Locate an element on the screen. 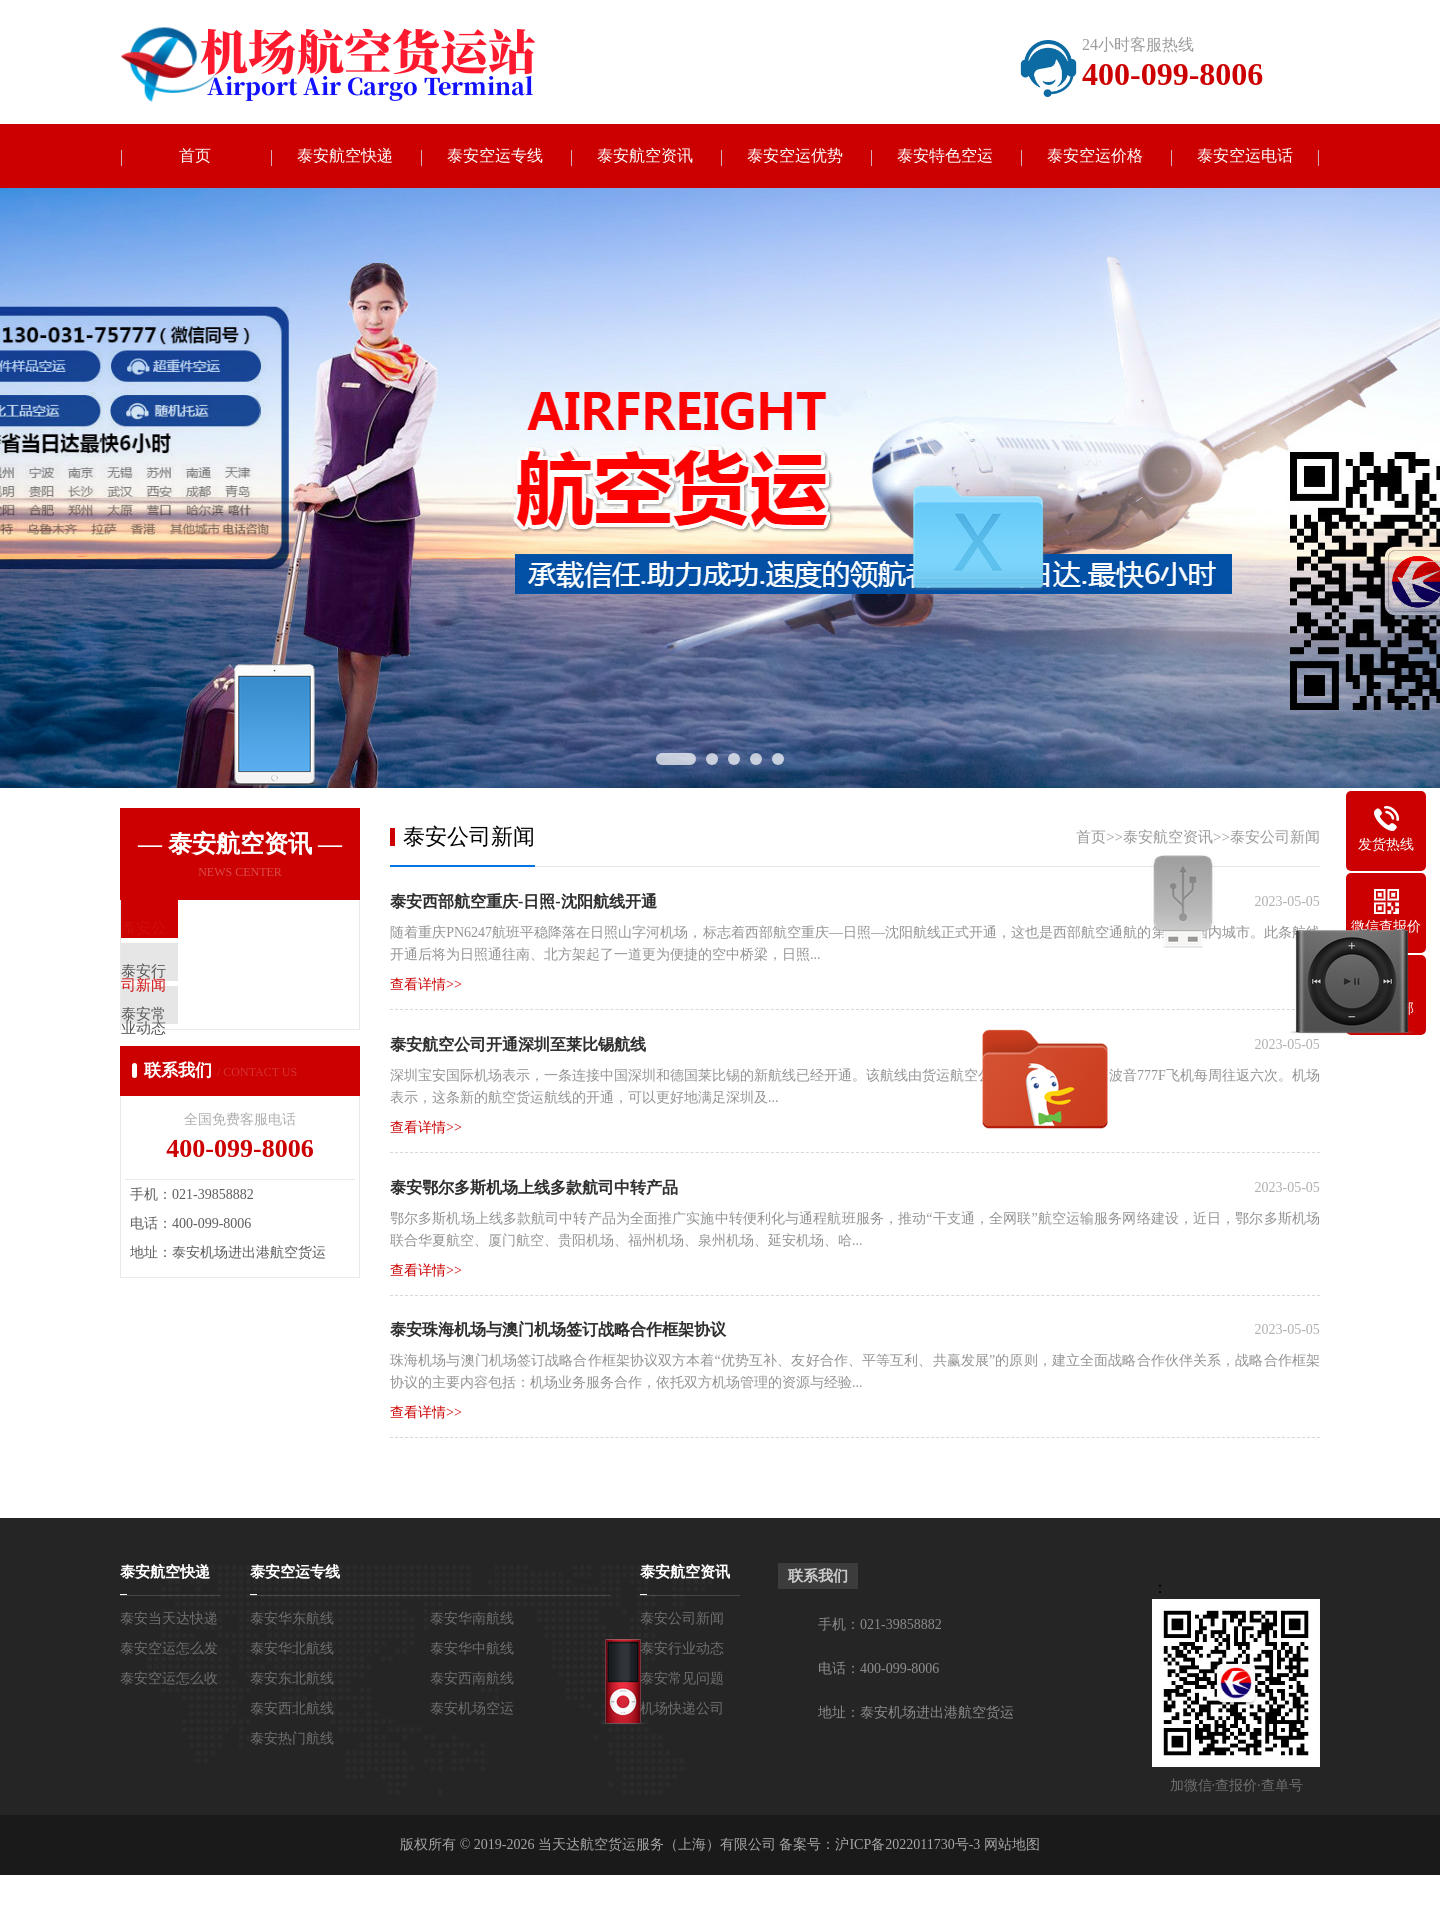 The image size is (1440, 1907). access macos system folder is located at coordinates (978, 537).